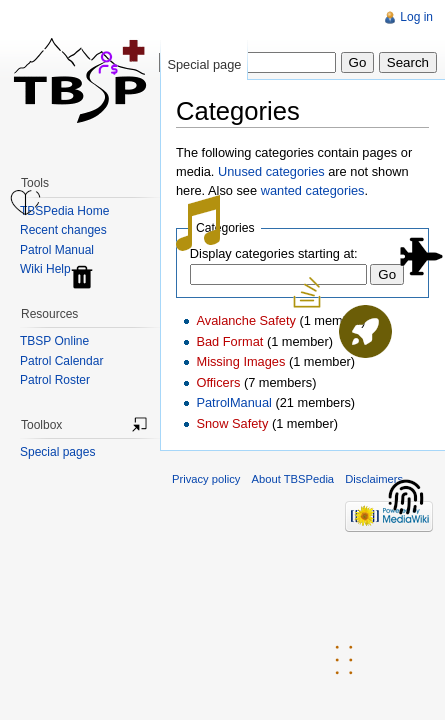 This screenshot has width=445, height=720. What do you see at coordinates (139, 424) in the screenshot?
I see `import or bring content into a container` at bounding box center [139, 424].